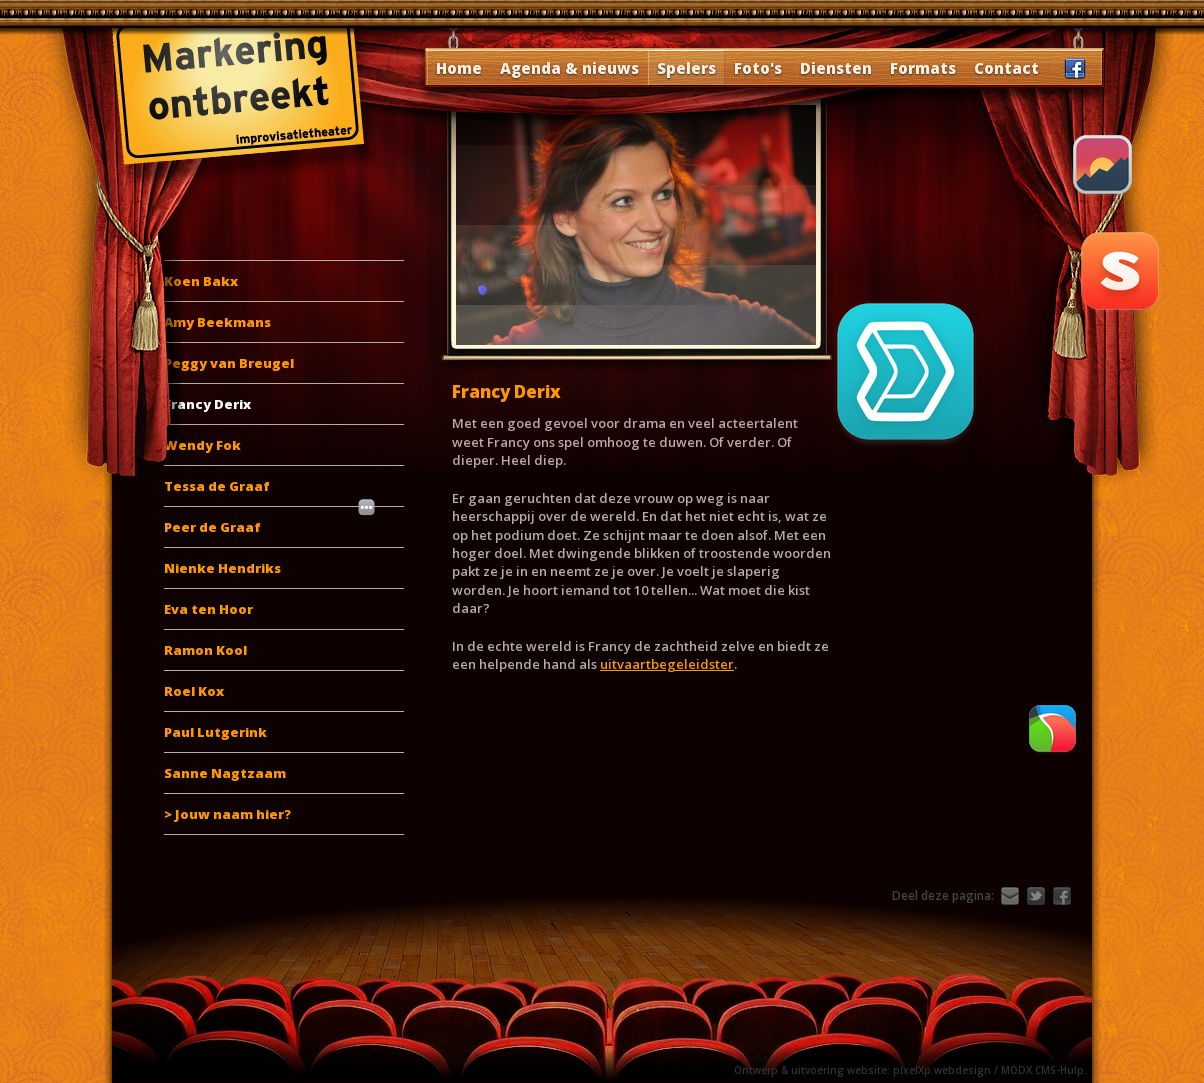 Image resolution: width=1204 pixels, height=1083 pixels. I want to click on open settings or preferences, so click(366, 507).